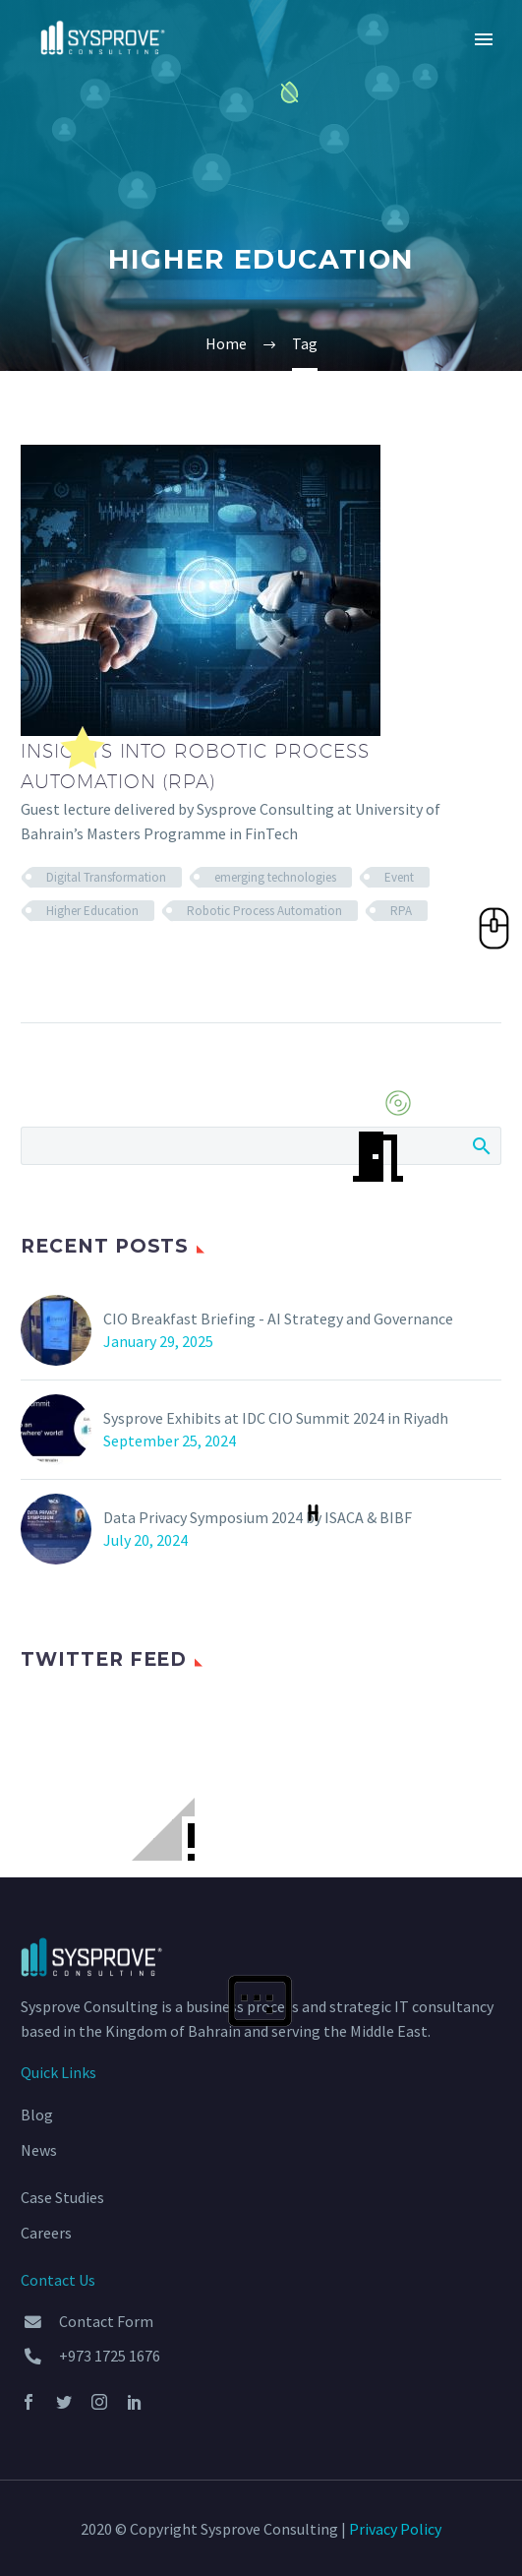 This screenshot has height=2576, width=522. Describe the element at coordinates (313, 1512) in the screenshot. I see `indicates heading or header formatting option` at that location.